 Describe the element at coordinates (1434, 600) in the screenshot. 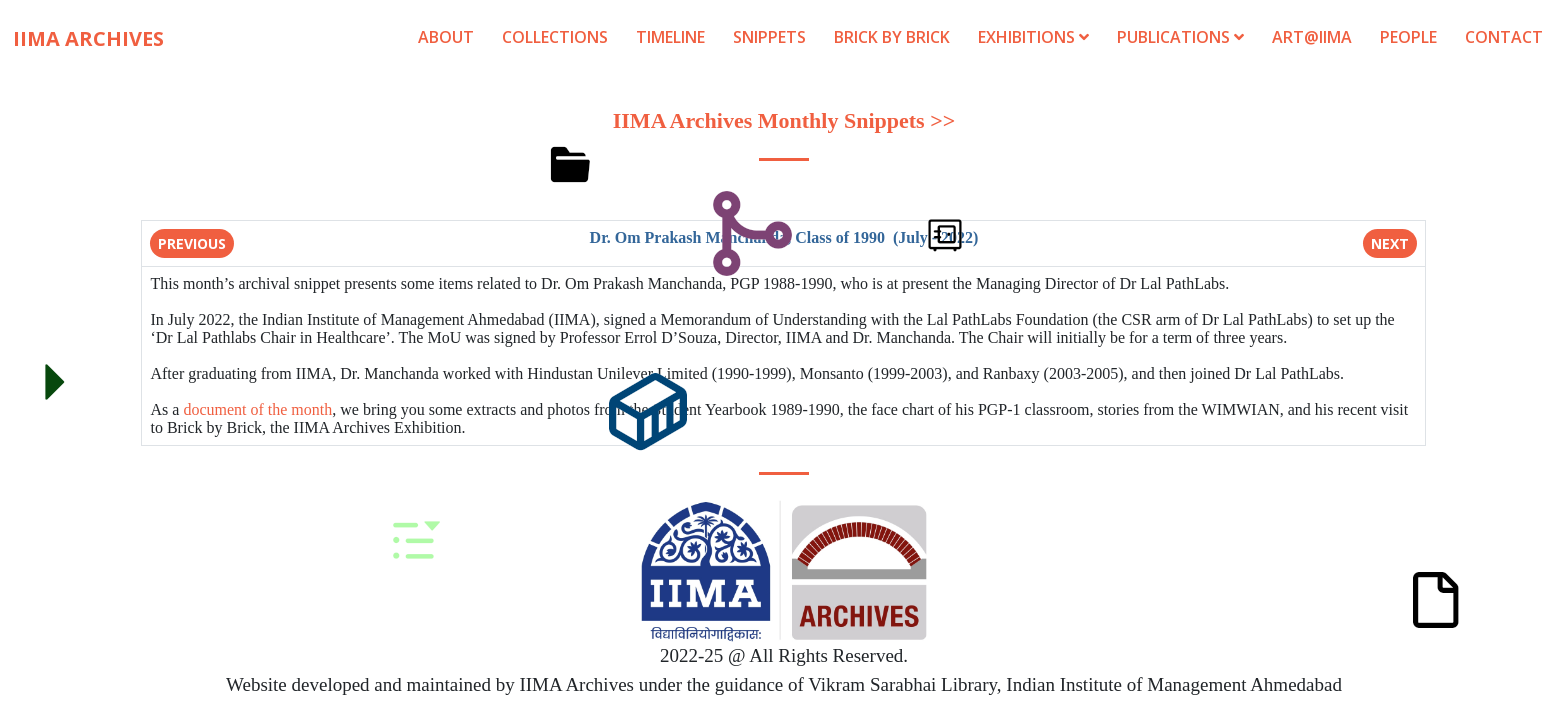

I see `view or open a file` at that location.